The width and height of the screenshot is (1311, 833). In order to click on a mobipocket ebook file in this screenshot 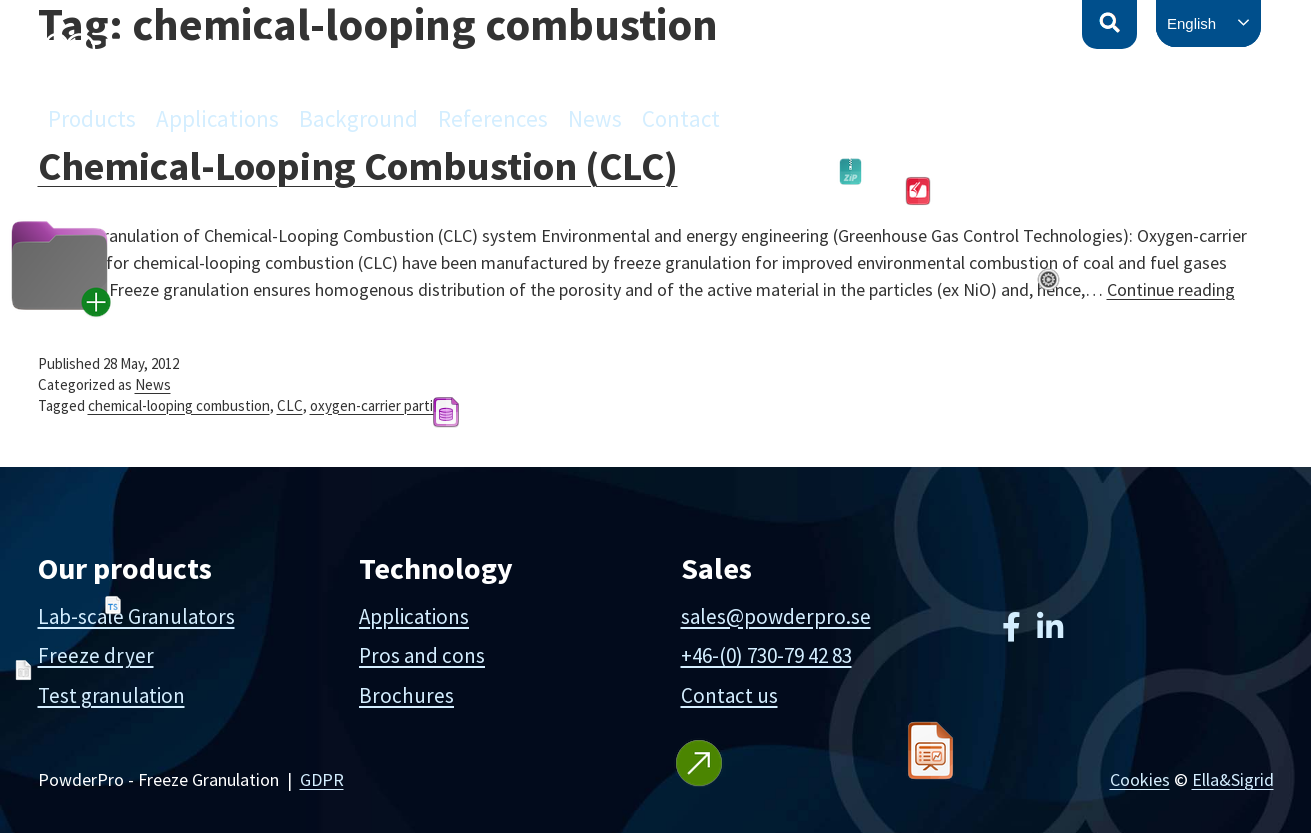, I will do `click(23, 670)`.